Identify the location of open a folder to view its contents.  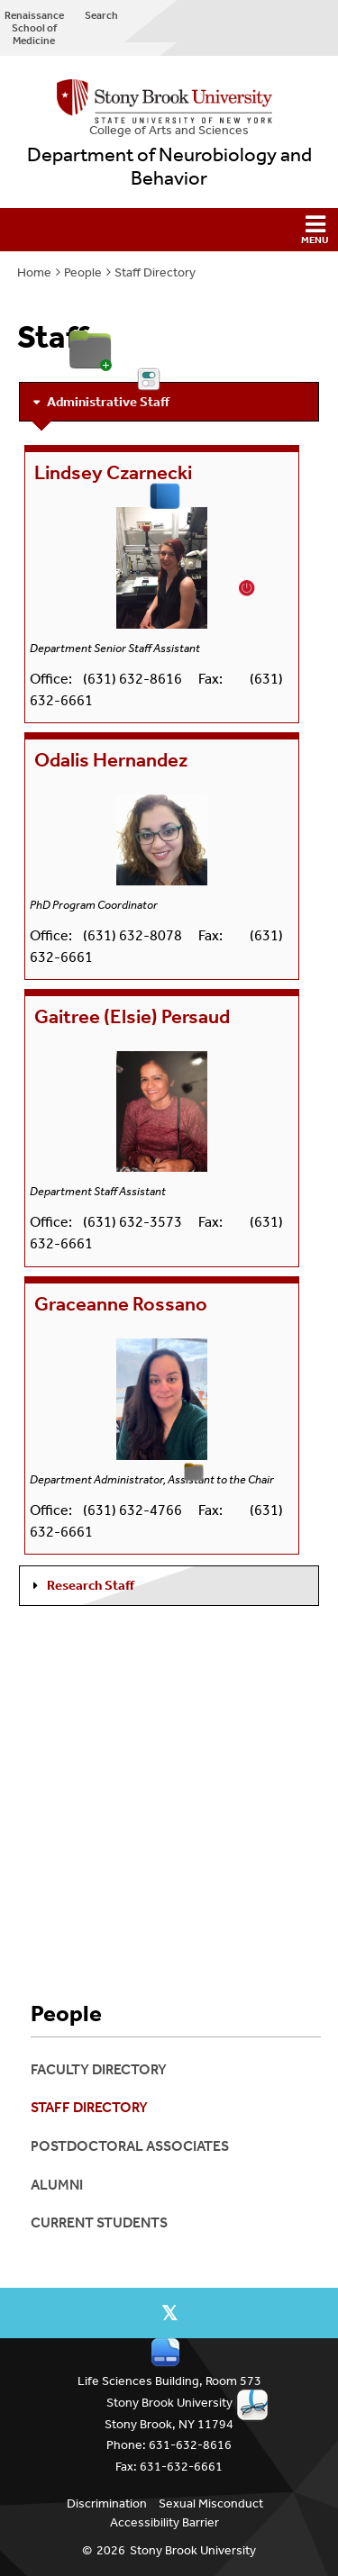
(194, 1472).